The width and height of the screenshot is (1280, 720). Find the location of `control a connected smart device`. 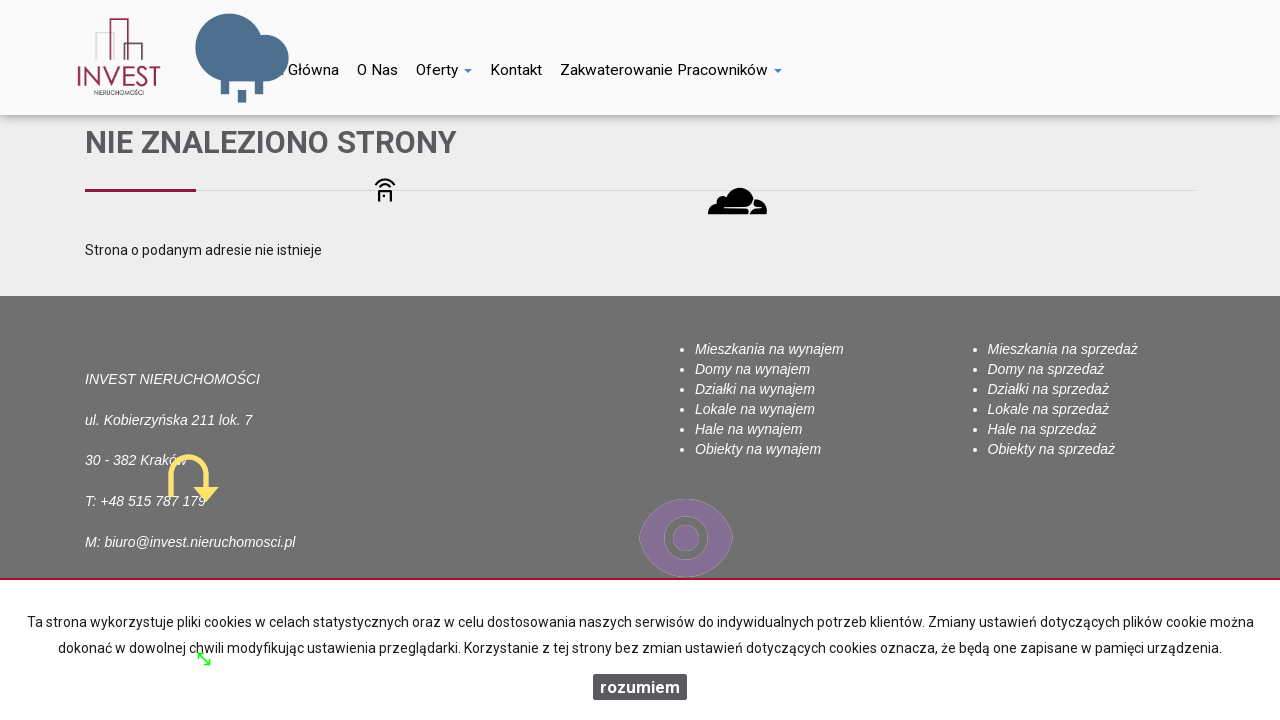

control a connected smart device is located at coordinates (385, 190).